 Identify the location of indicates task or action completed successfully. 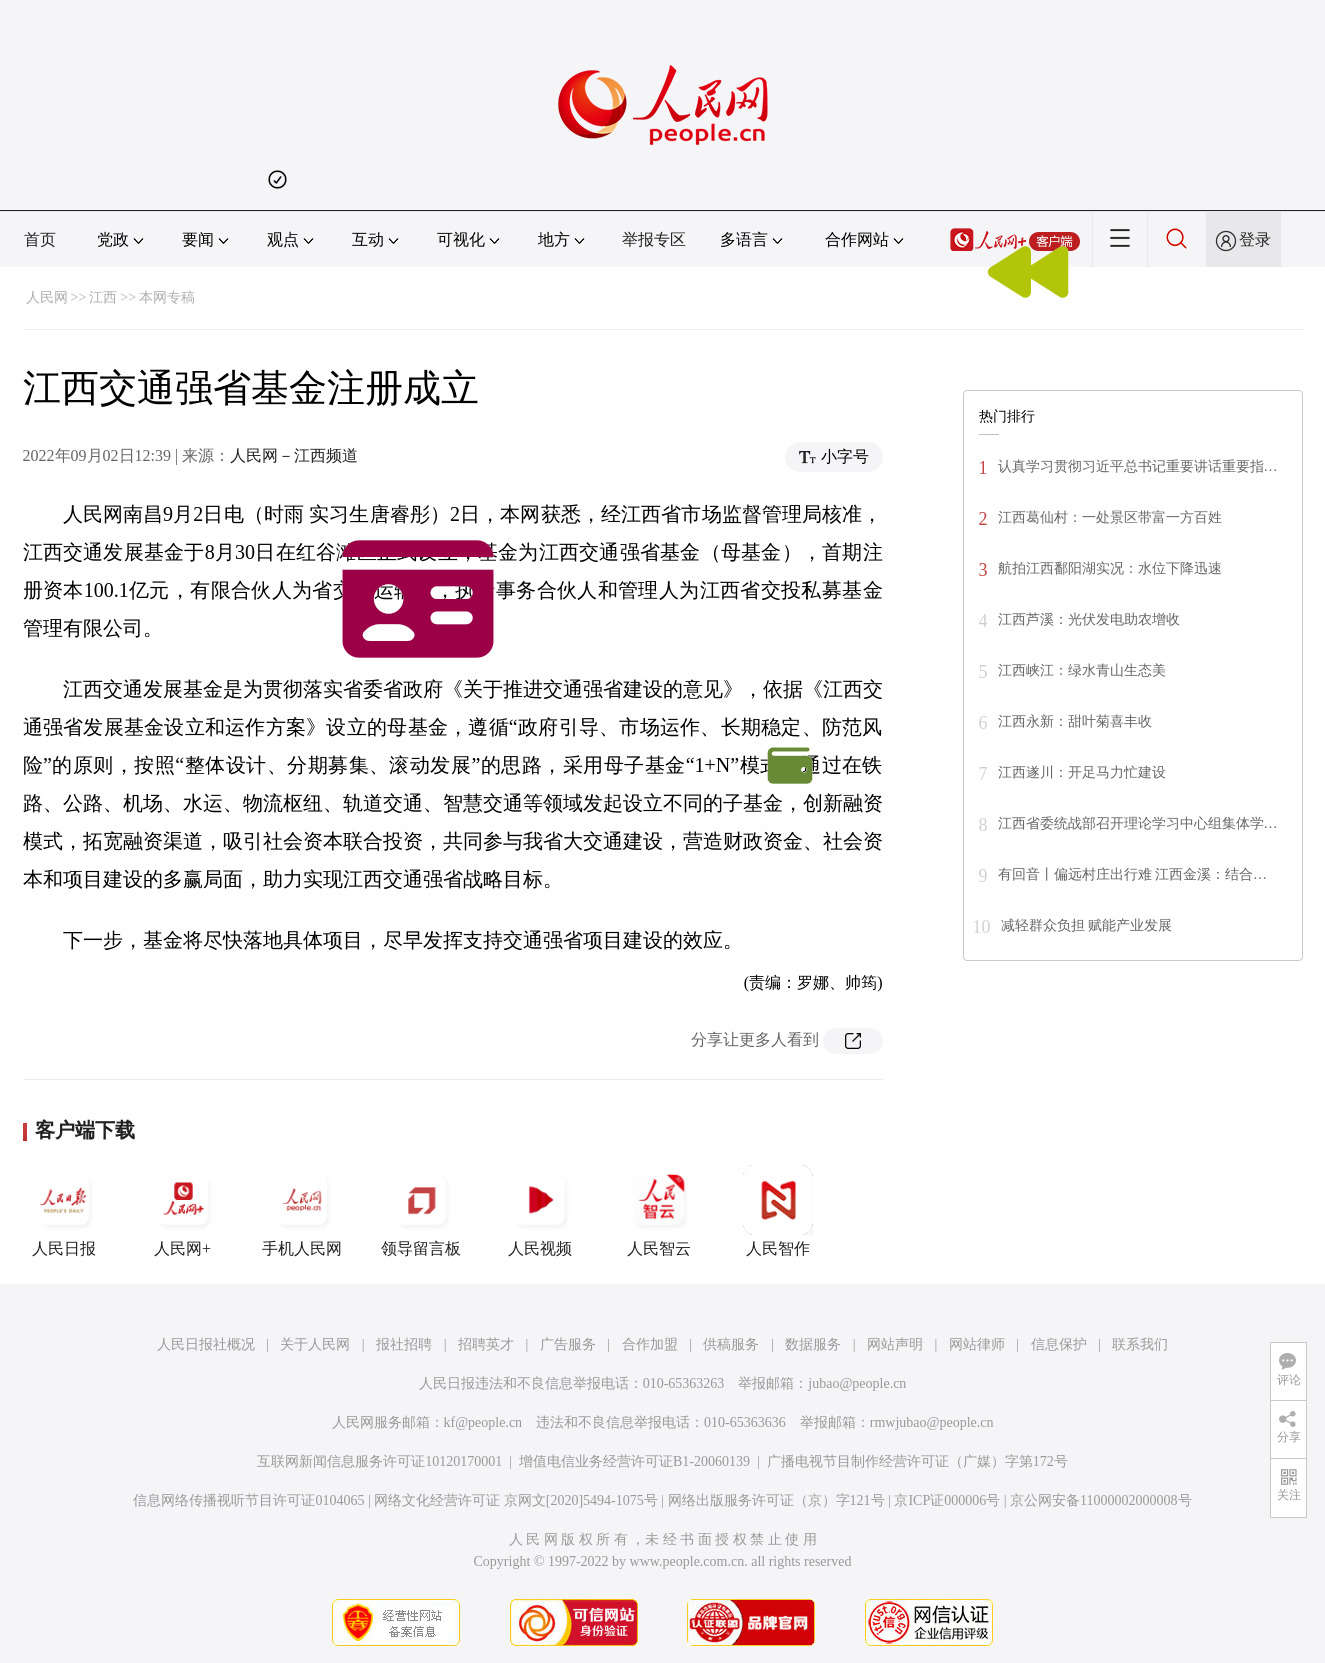
(277, 179).